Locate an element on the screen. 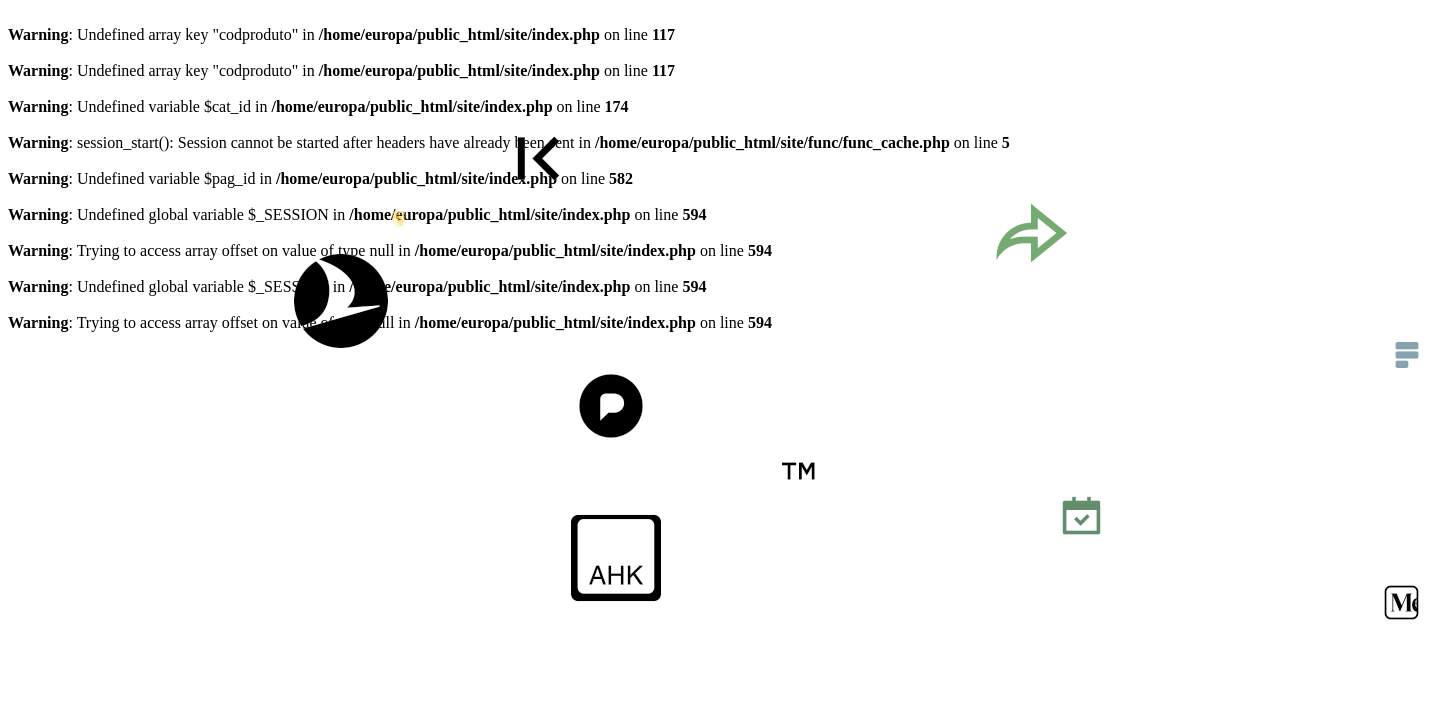  Turkish Airlines logo is located at coordinates (341, 301).